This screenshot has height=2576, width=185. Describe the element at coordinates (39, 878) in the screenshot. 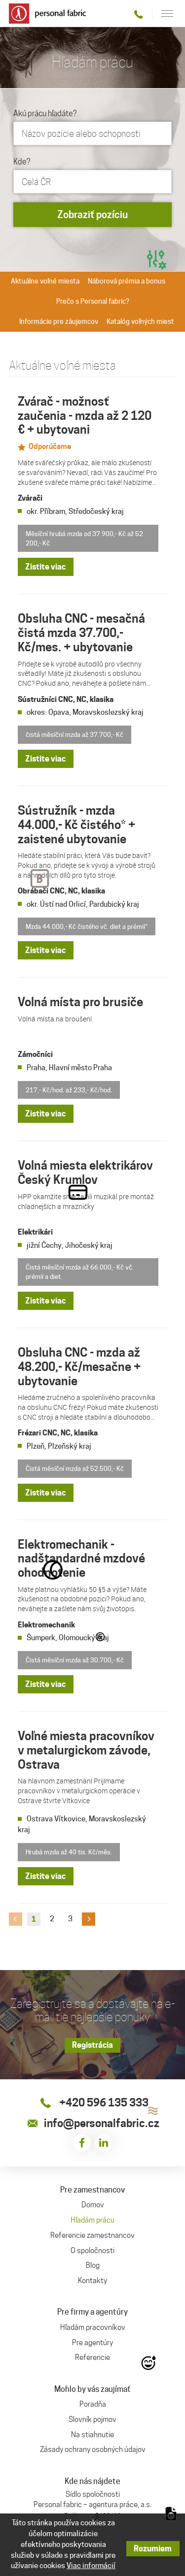

I see `apply bold formatting to text` at that location.